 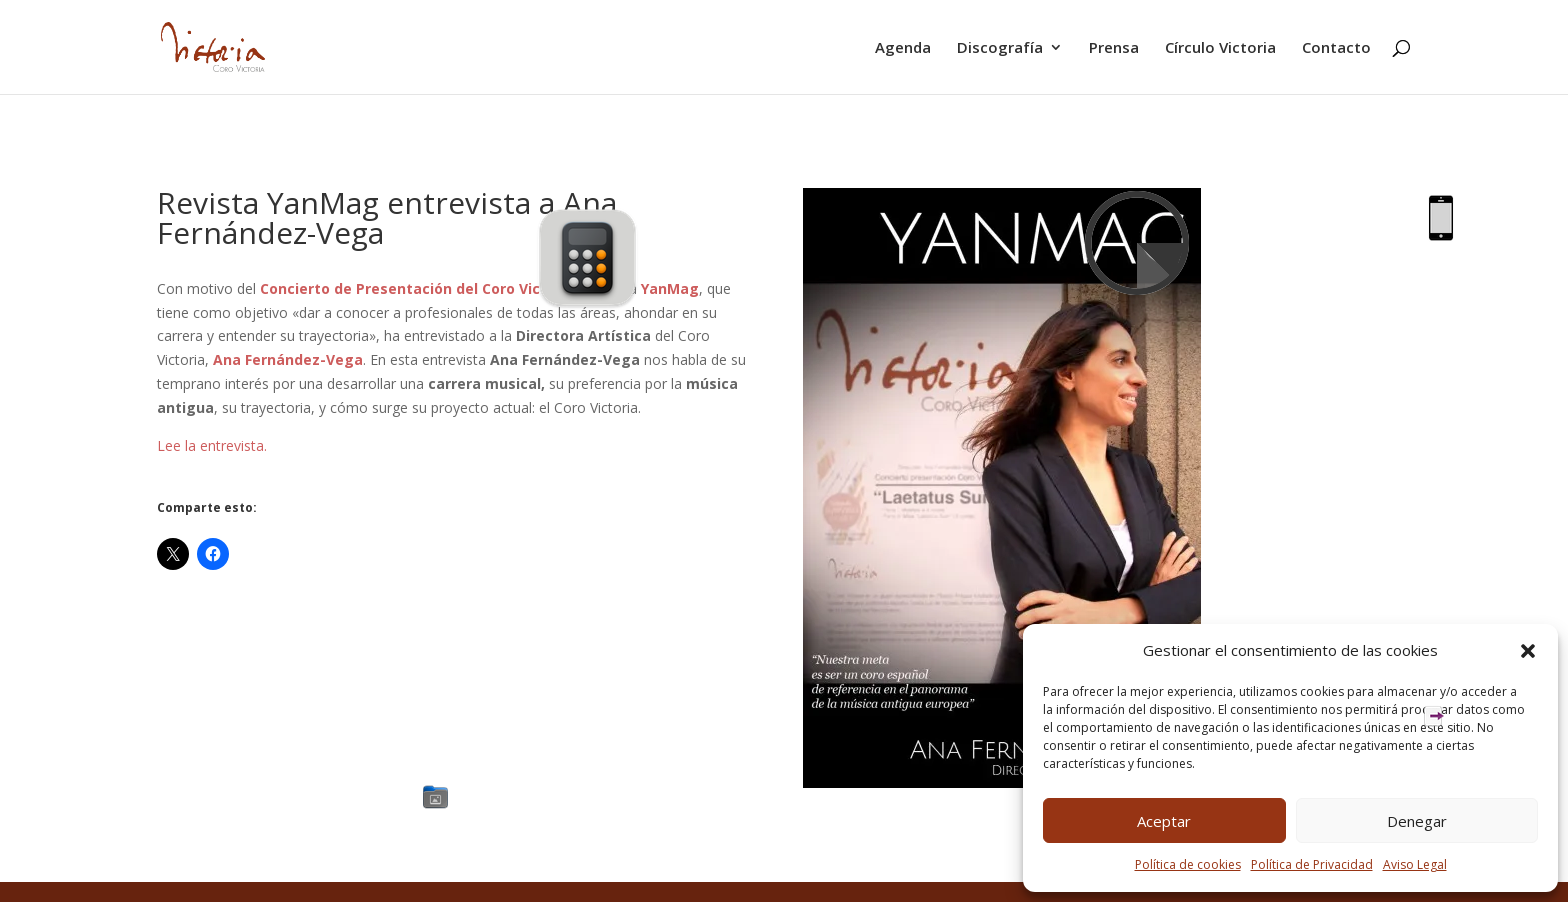 I want to click on iPhone device in sidebar navigation, so click(x=1441, y=218).